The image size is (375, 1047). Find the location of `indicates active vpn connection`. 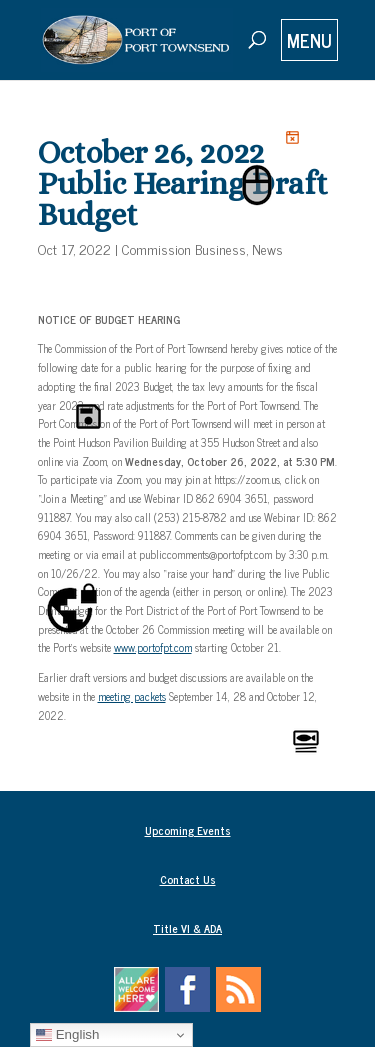

indicates active vpn connection is located at coordinates (72, 608).